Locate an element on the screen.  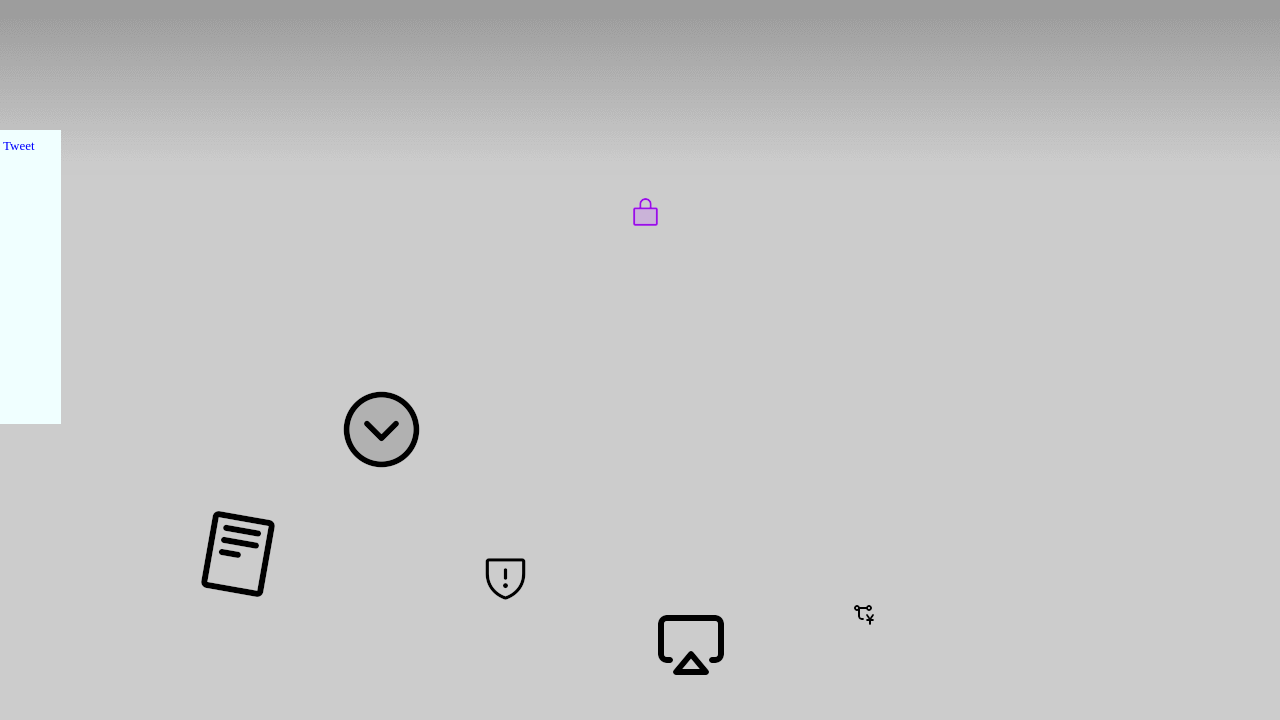
view your resume or CV is located at coordinates (238, 554).